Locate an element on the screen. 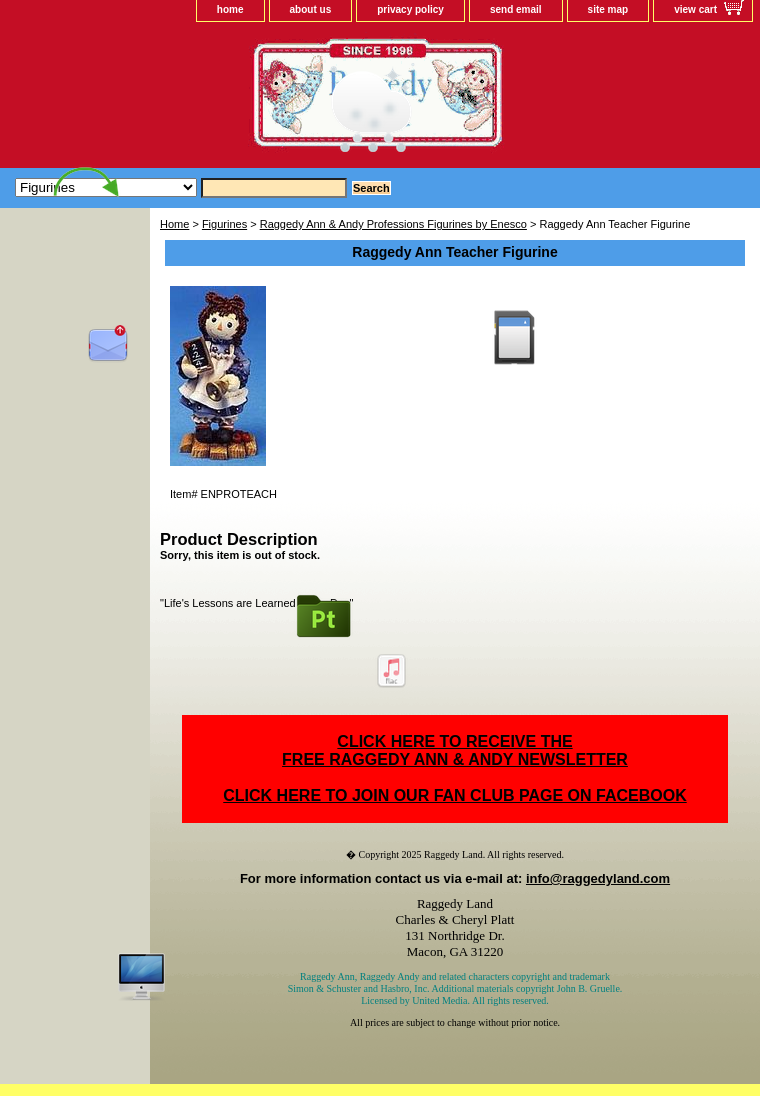 The image size is (760, 1096). represents an iMac desktop computer is located at coordinates (141, 967).